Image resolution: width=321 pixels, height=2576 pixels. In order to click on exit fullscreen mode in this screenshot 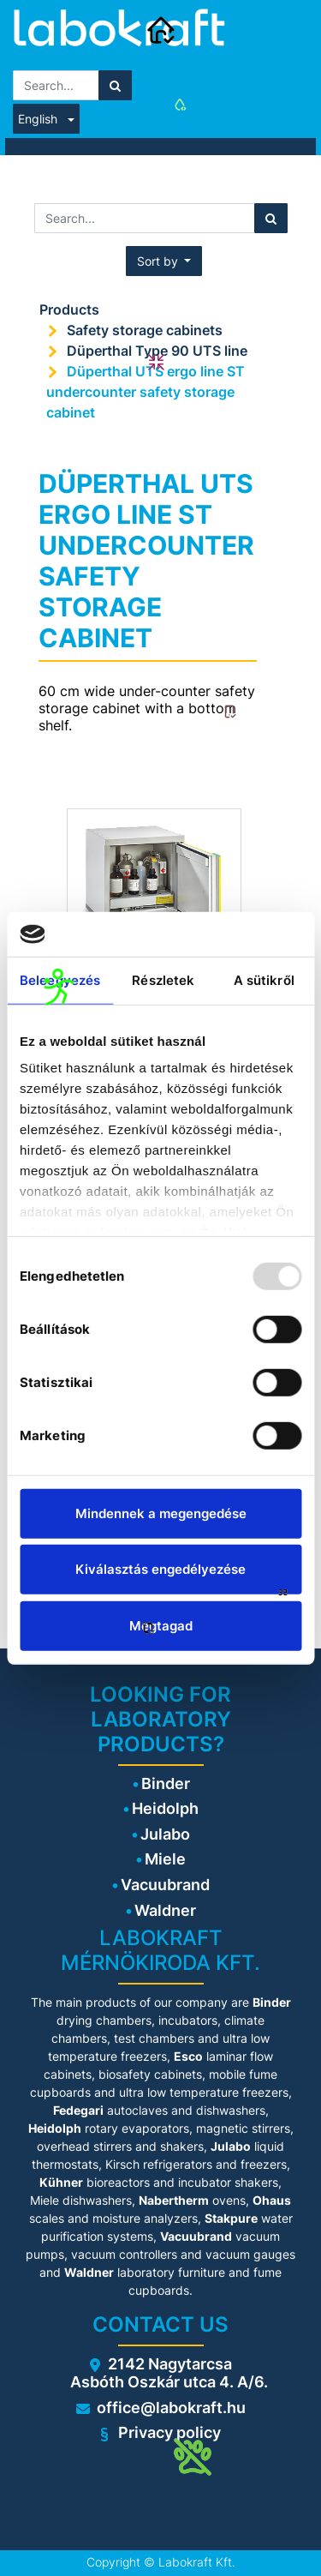, I will do `click(156, 362)`.